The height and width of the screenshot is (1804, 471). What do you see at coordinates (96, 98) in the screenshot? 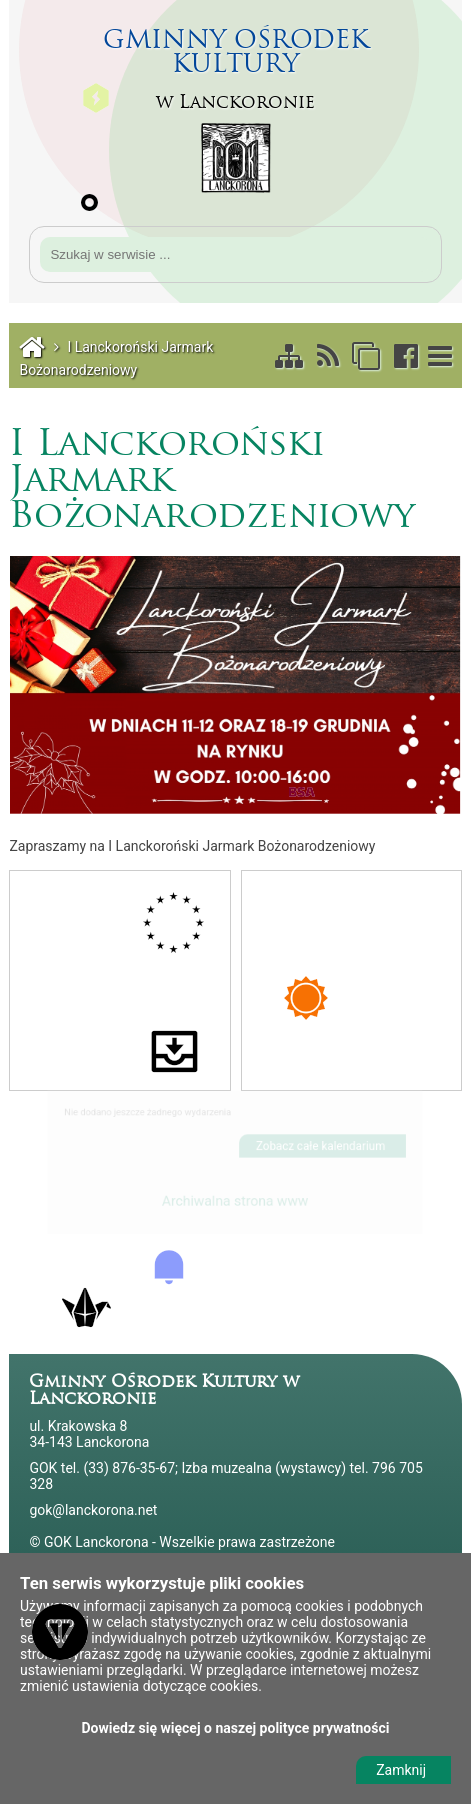
I see `lightning network logo` at bounding box center [96, 98].